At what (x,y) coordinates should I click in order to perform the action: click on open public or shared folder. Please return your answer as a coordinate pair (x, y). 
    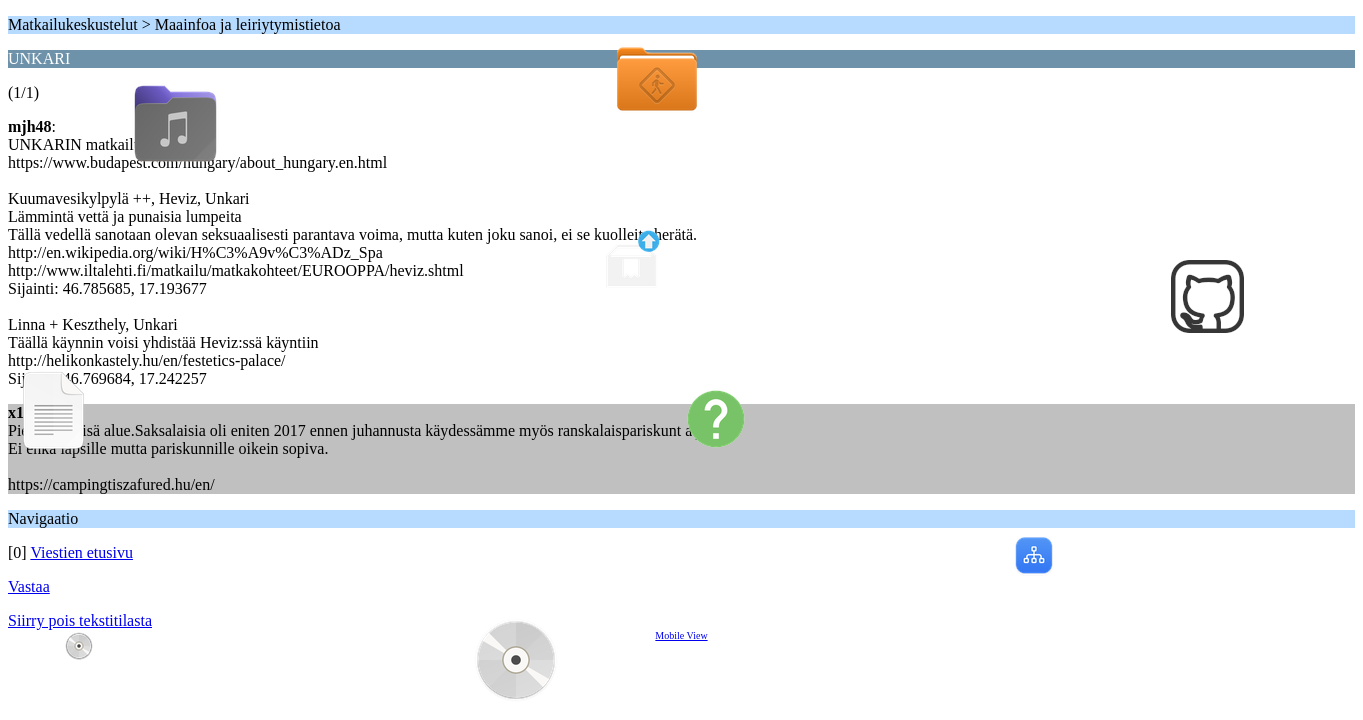
    Looking at the image, I should click on (657, 79).